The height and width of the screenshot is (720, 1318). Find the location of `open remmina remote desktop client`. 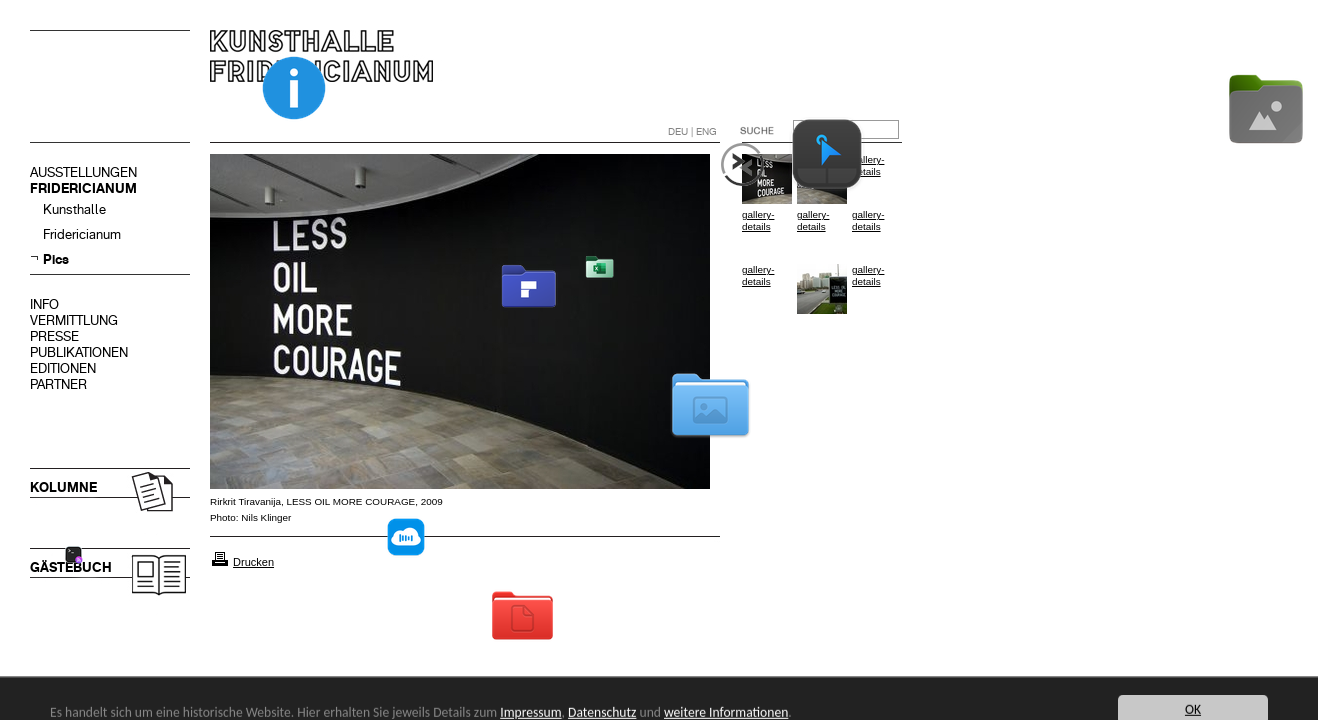

open remmina remote desktop client is located at coordinates (742, 164).